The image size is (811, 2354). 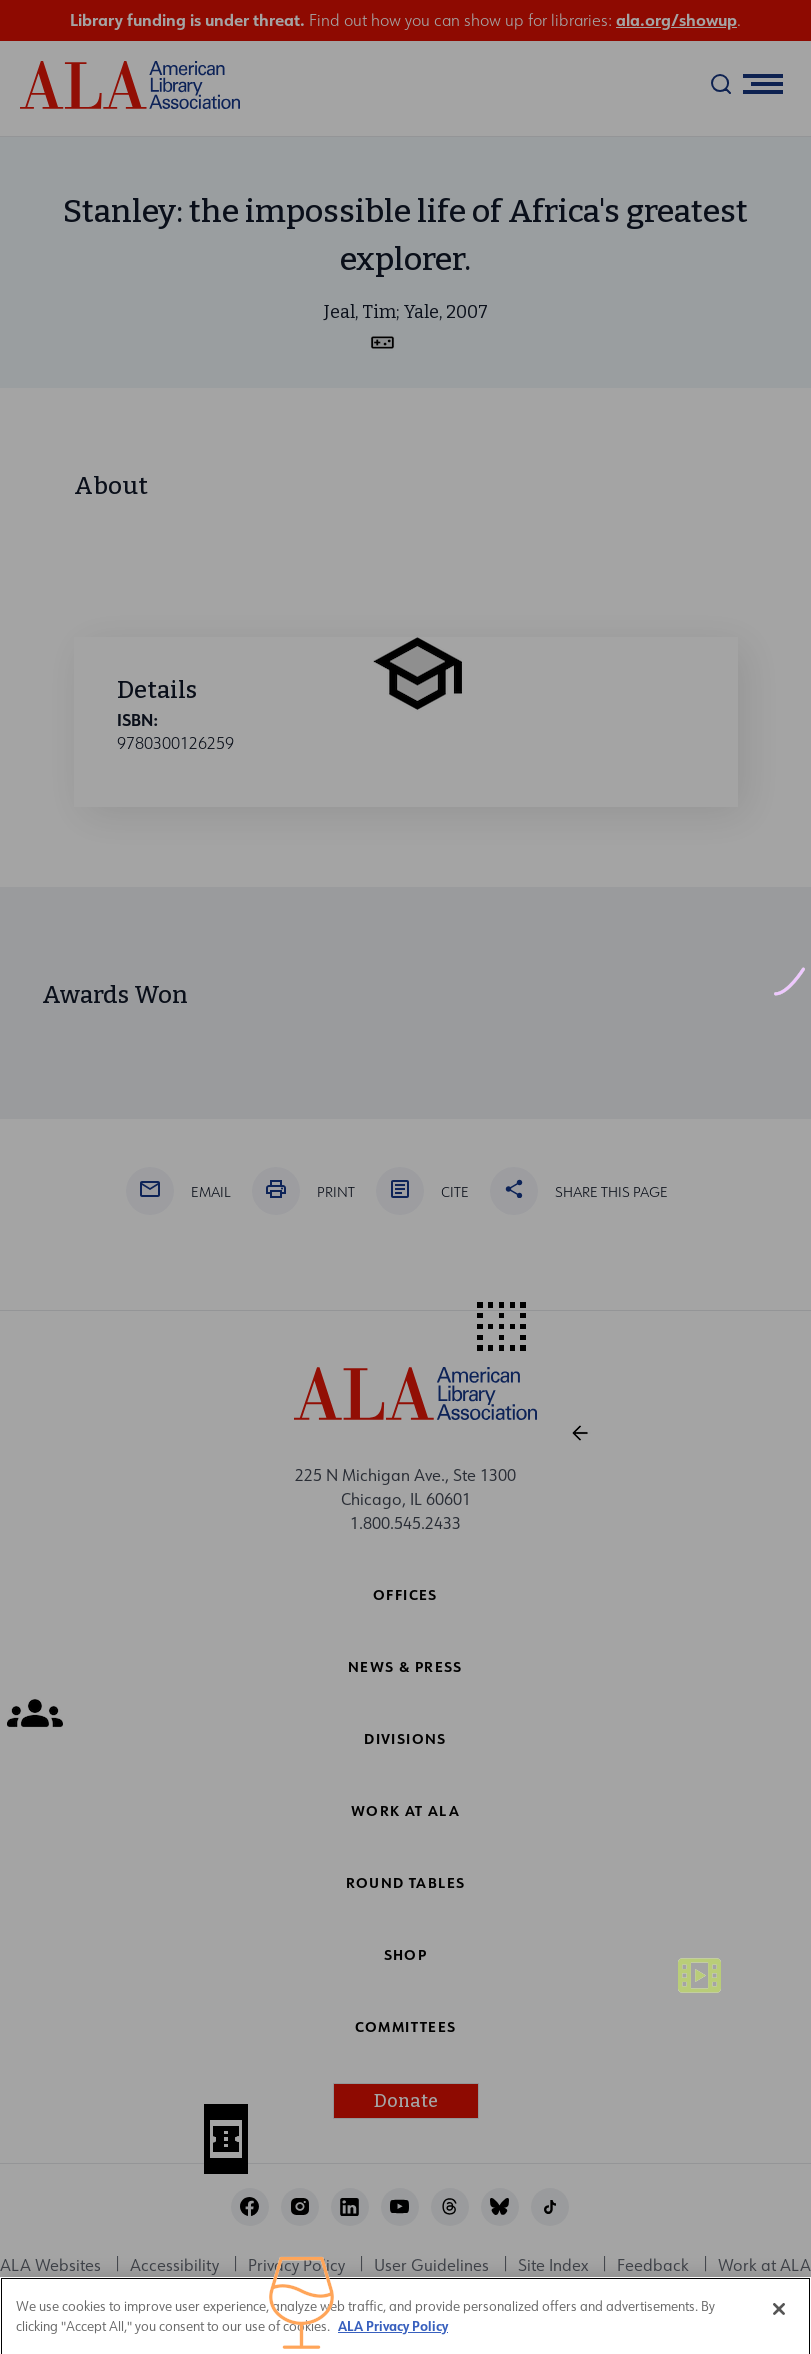 What do you see at coordinates (226, 2139) in the screenshot?
I see `book an appointment or reservation online` at bounding box center [226, 2139].